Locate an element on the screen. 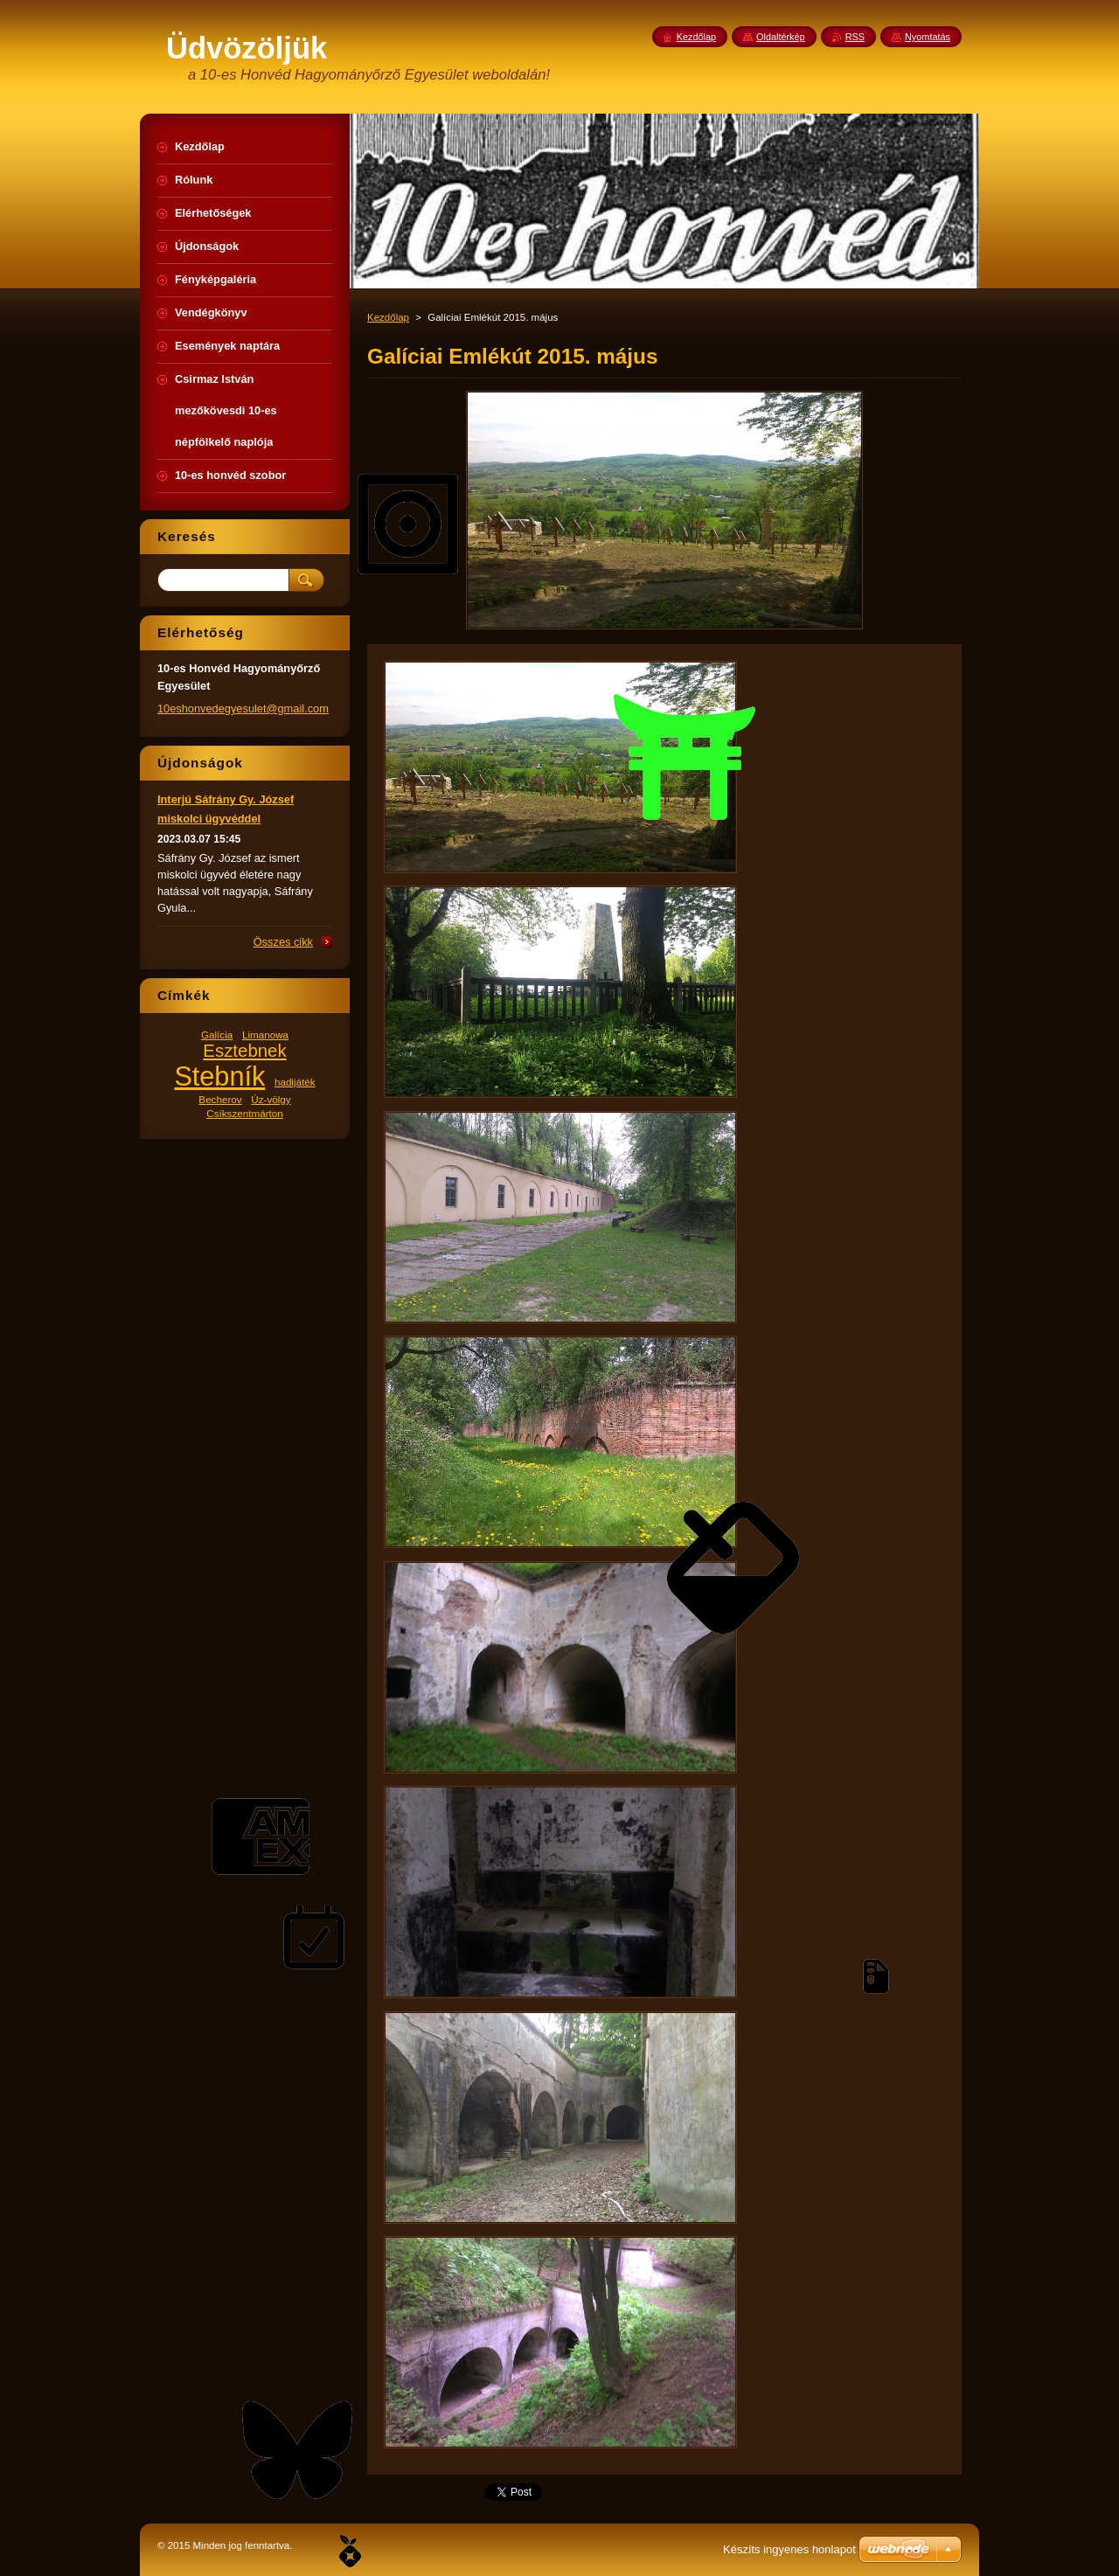 Image resolution: width=1119 pixels, height=2576 pixels. fill an area with color is located at coordinates (733, 1567).